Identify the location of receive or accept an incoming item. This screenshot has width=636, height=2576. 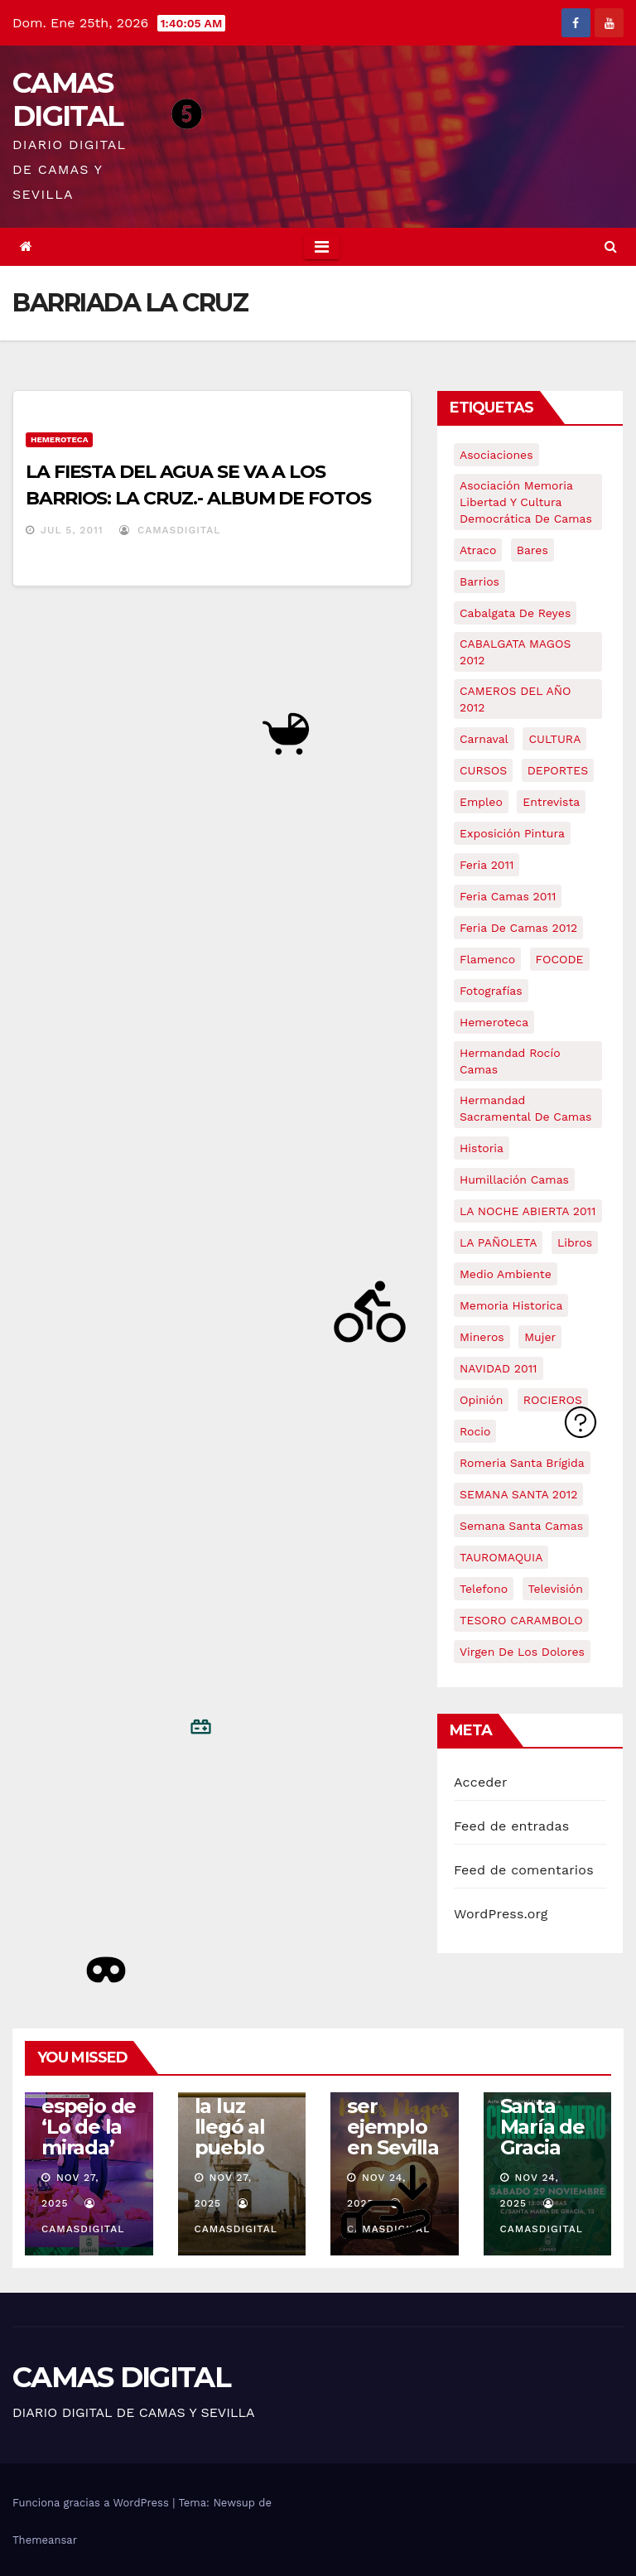
(388, 2206).